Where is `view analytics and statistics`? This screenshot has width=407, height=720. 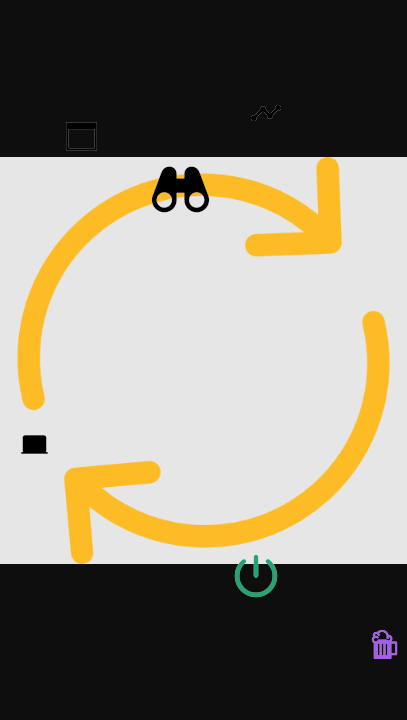
view analytics and statistics is located at coordinates (266, 113).